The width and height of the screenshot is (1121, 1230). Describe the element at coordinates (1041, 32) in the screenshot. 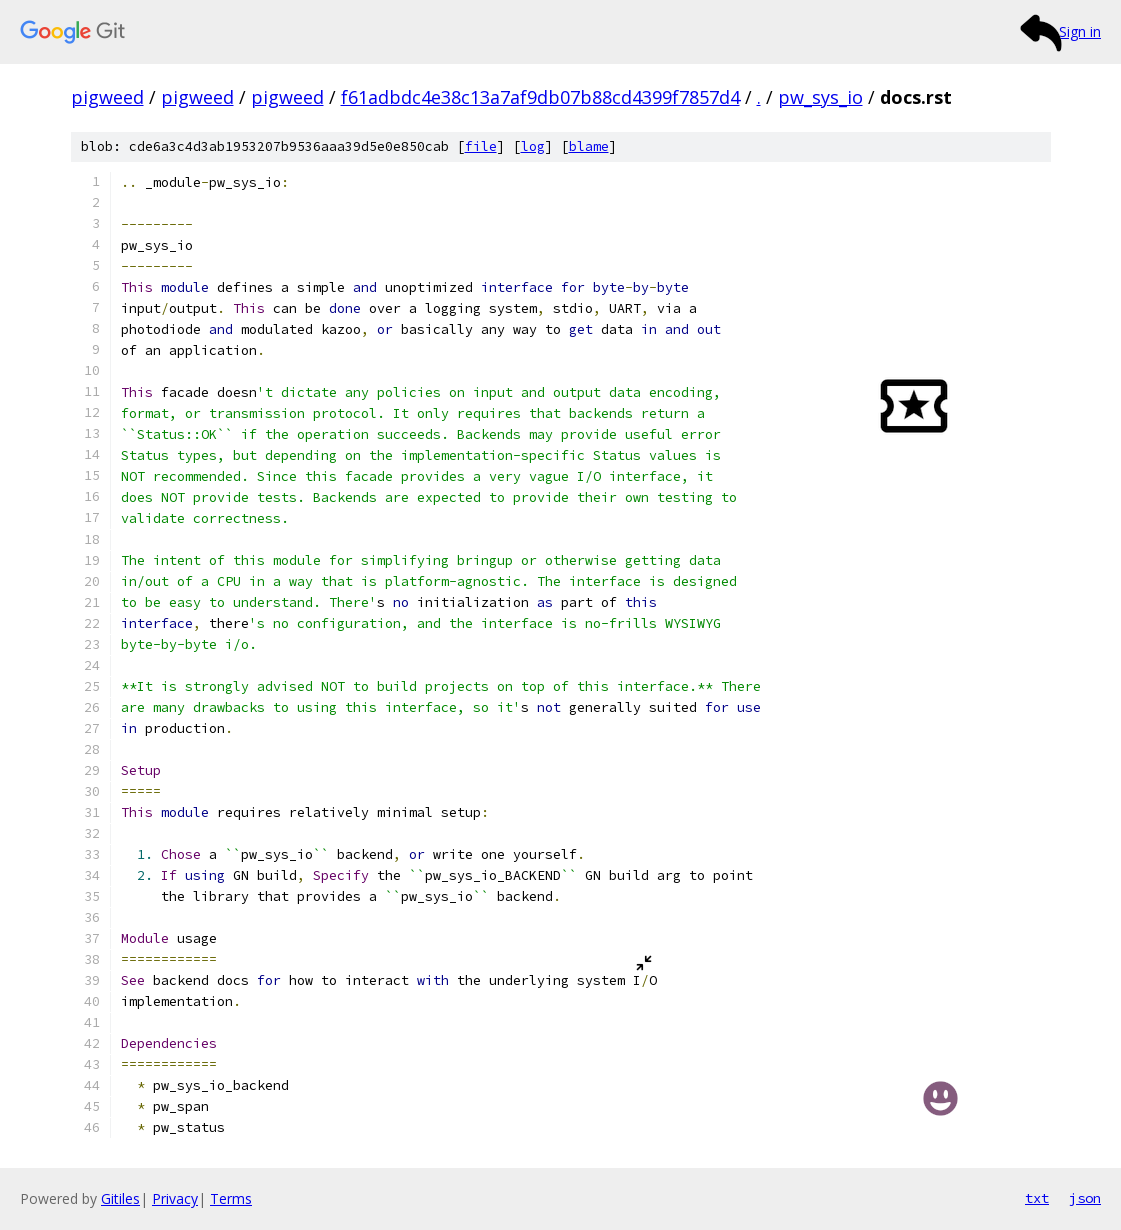

I see `undo the last action` at that location.